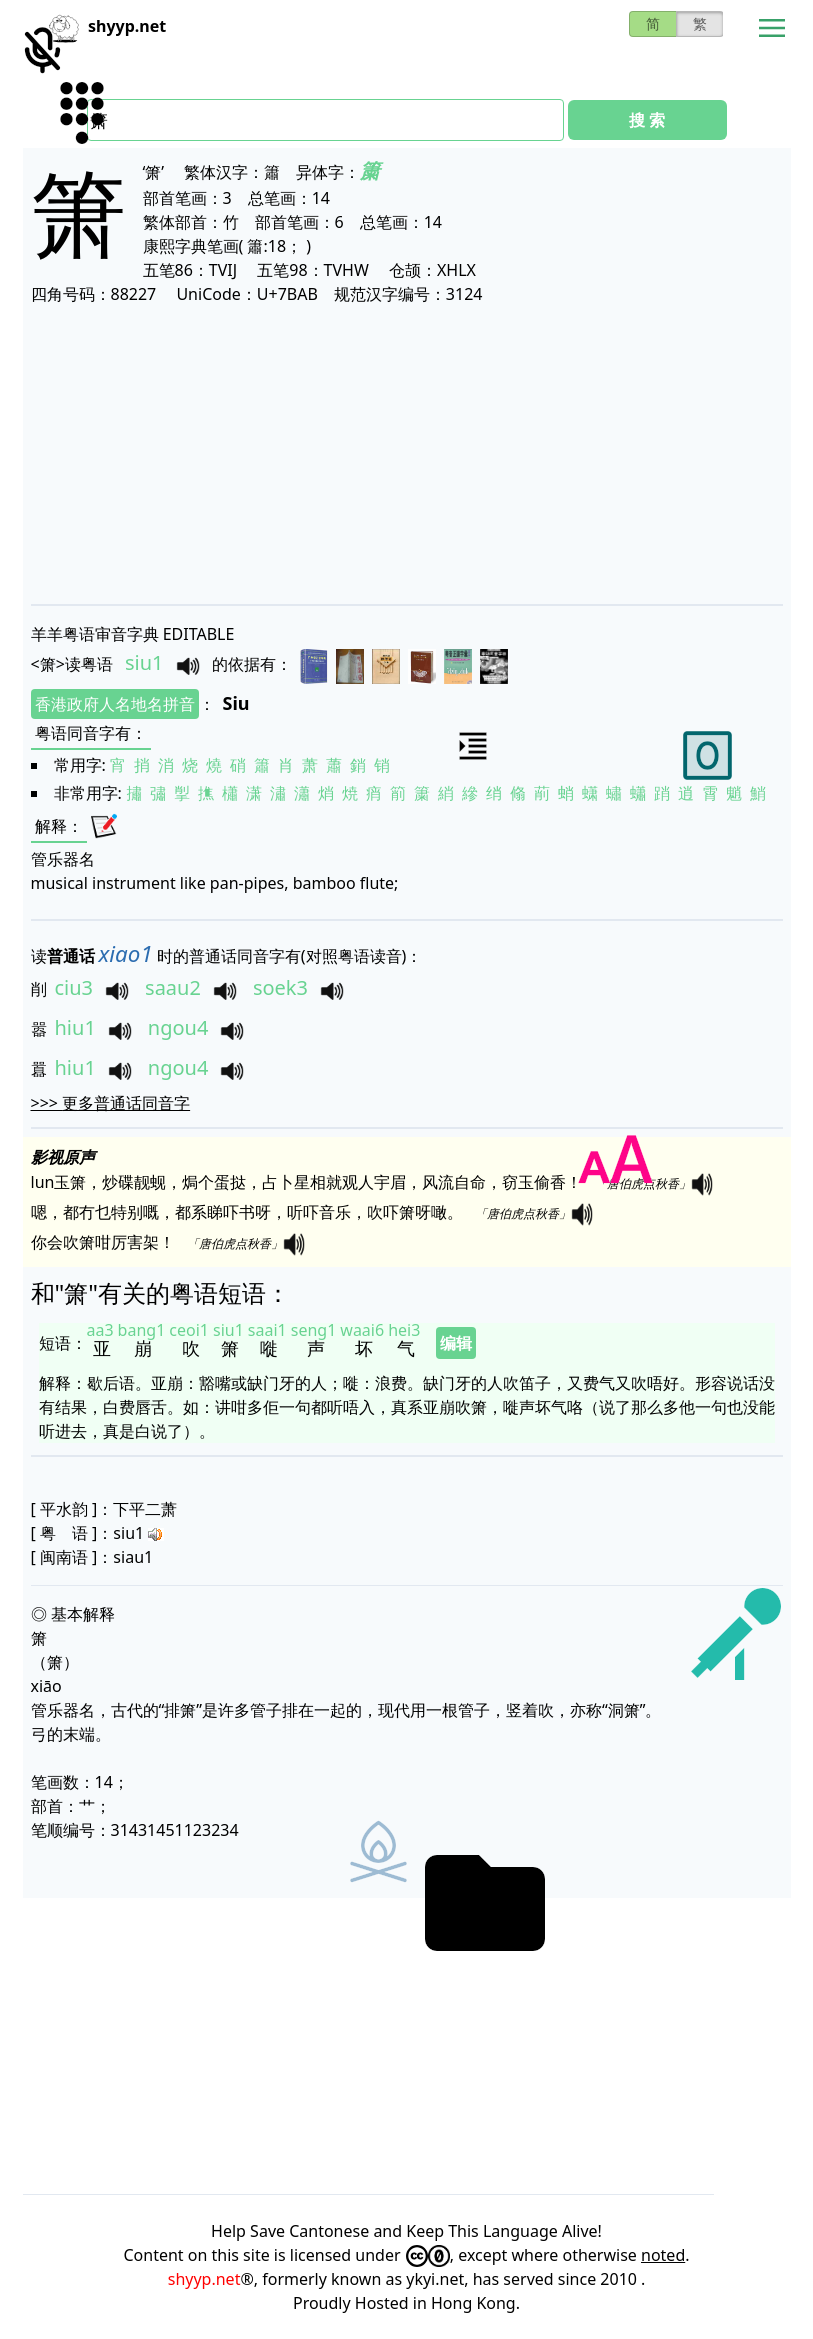 The width and height of the screenshot is (813, 2339). Describe the element at coordinates (82, 113) in the screenshot. I see `open the phone dial pad` at that location.